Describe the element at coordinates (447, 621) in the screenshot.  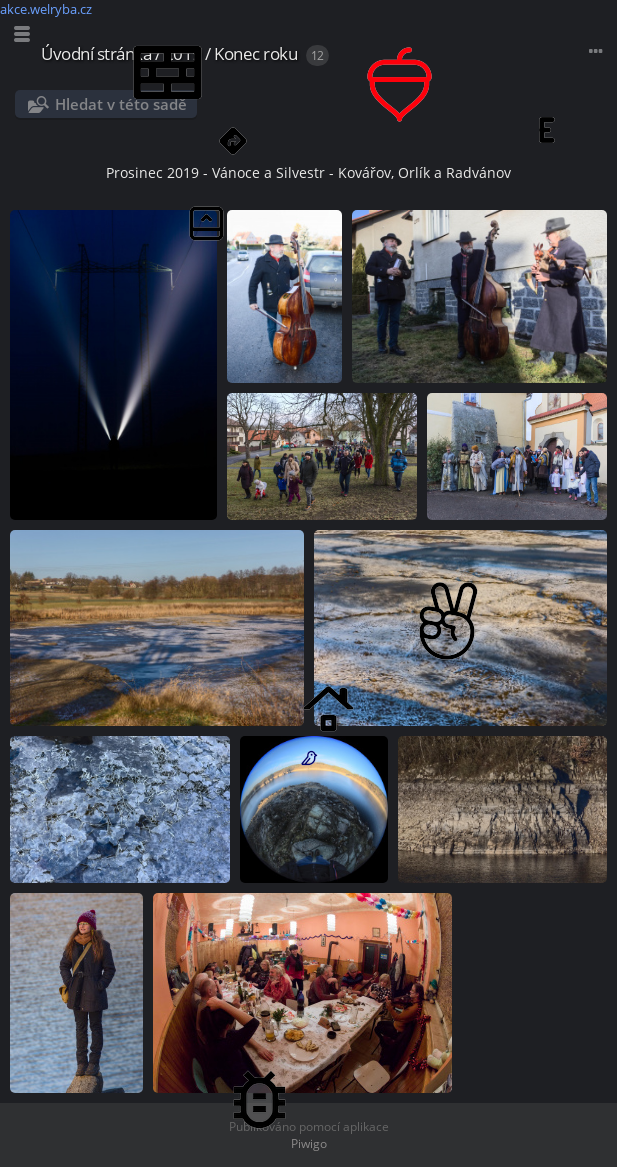
I see `send a peace sign reaction` at that location.